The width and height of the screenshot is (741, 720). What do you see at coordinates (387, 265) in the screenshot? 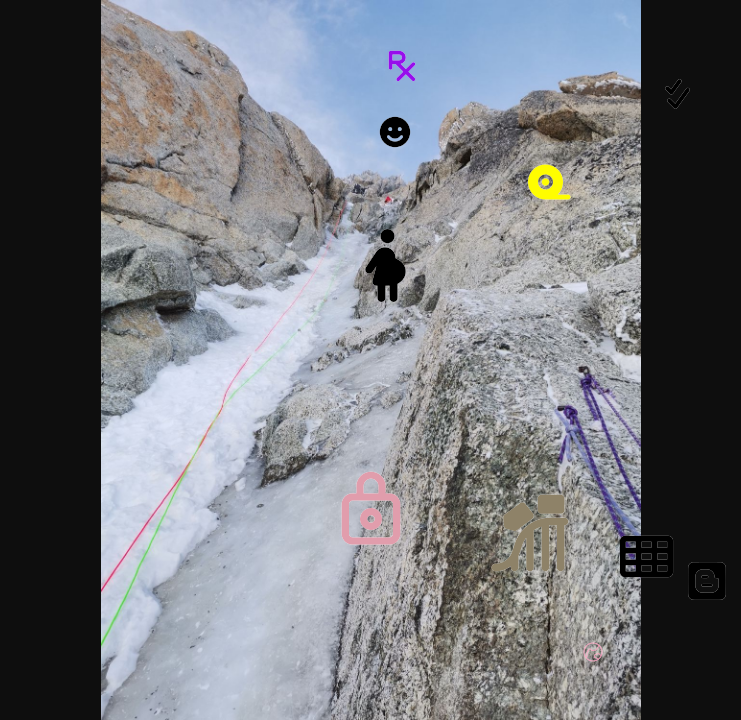
I see `indicates pregnancy-related content or services` at bounding box center [387, 265].